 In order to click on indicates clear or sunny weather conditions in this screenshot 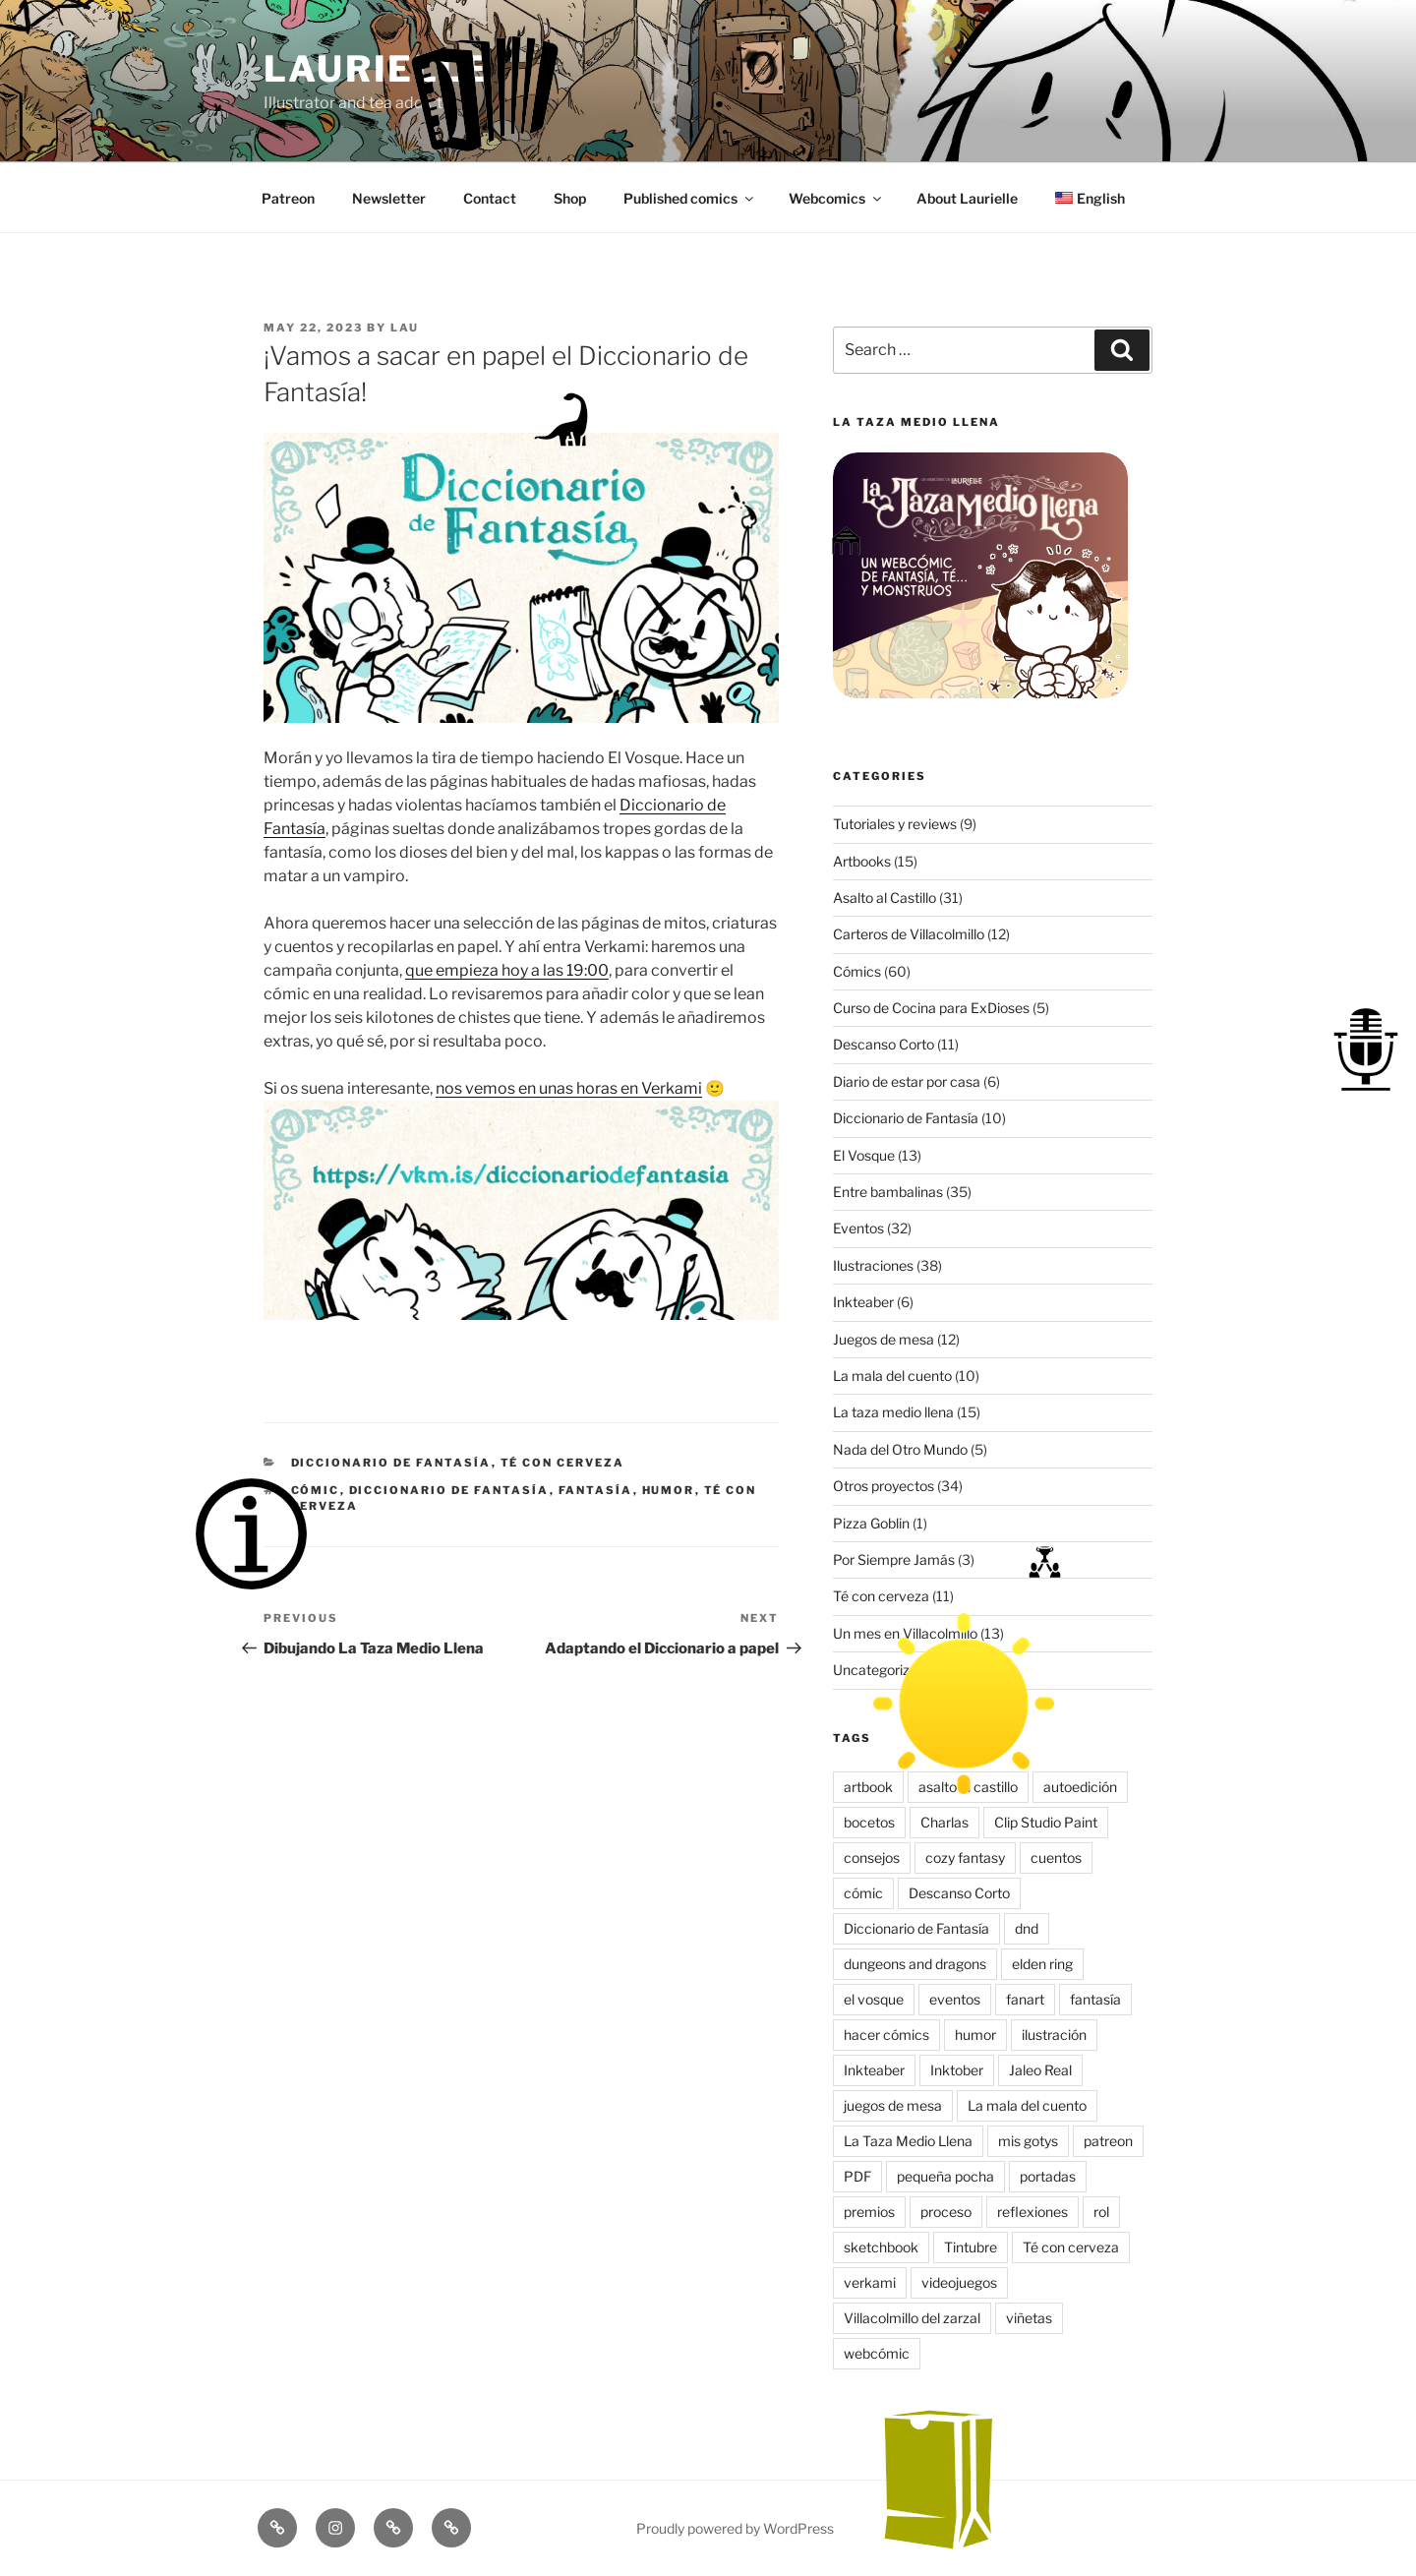, I will do `click(964, 1704)`.